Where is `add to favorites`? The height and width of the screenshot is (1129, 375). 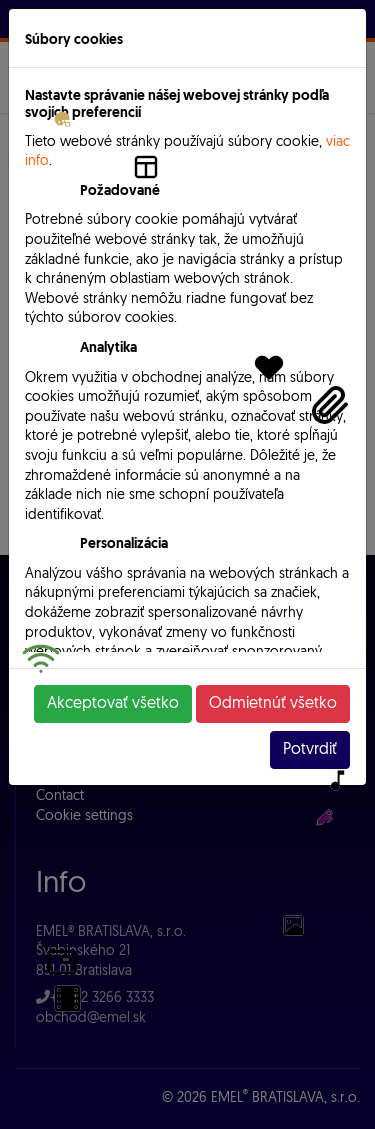 add to favorites is located at coordinates (269, 367).